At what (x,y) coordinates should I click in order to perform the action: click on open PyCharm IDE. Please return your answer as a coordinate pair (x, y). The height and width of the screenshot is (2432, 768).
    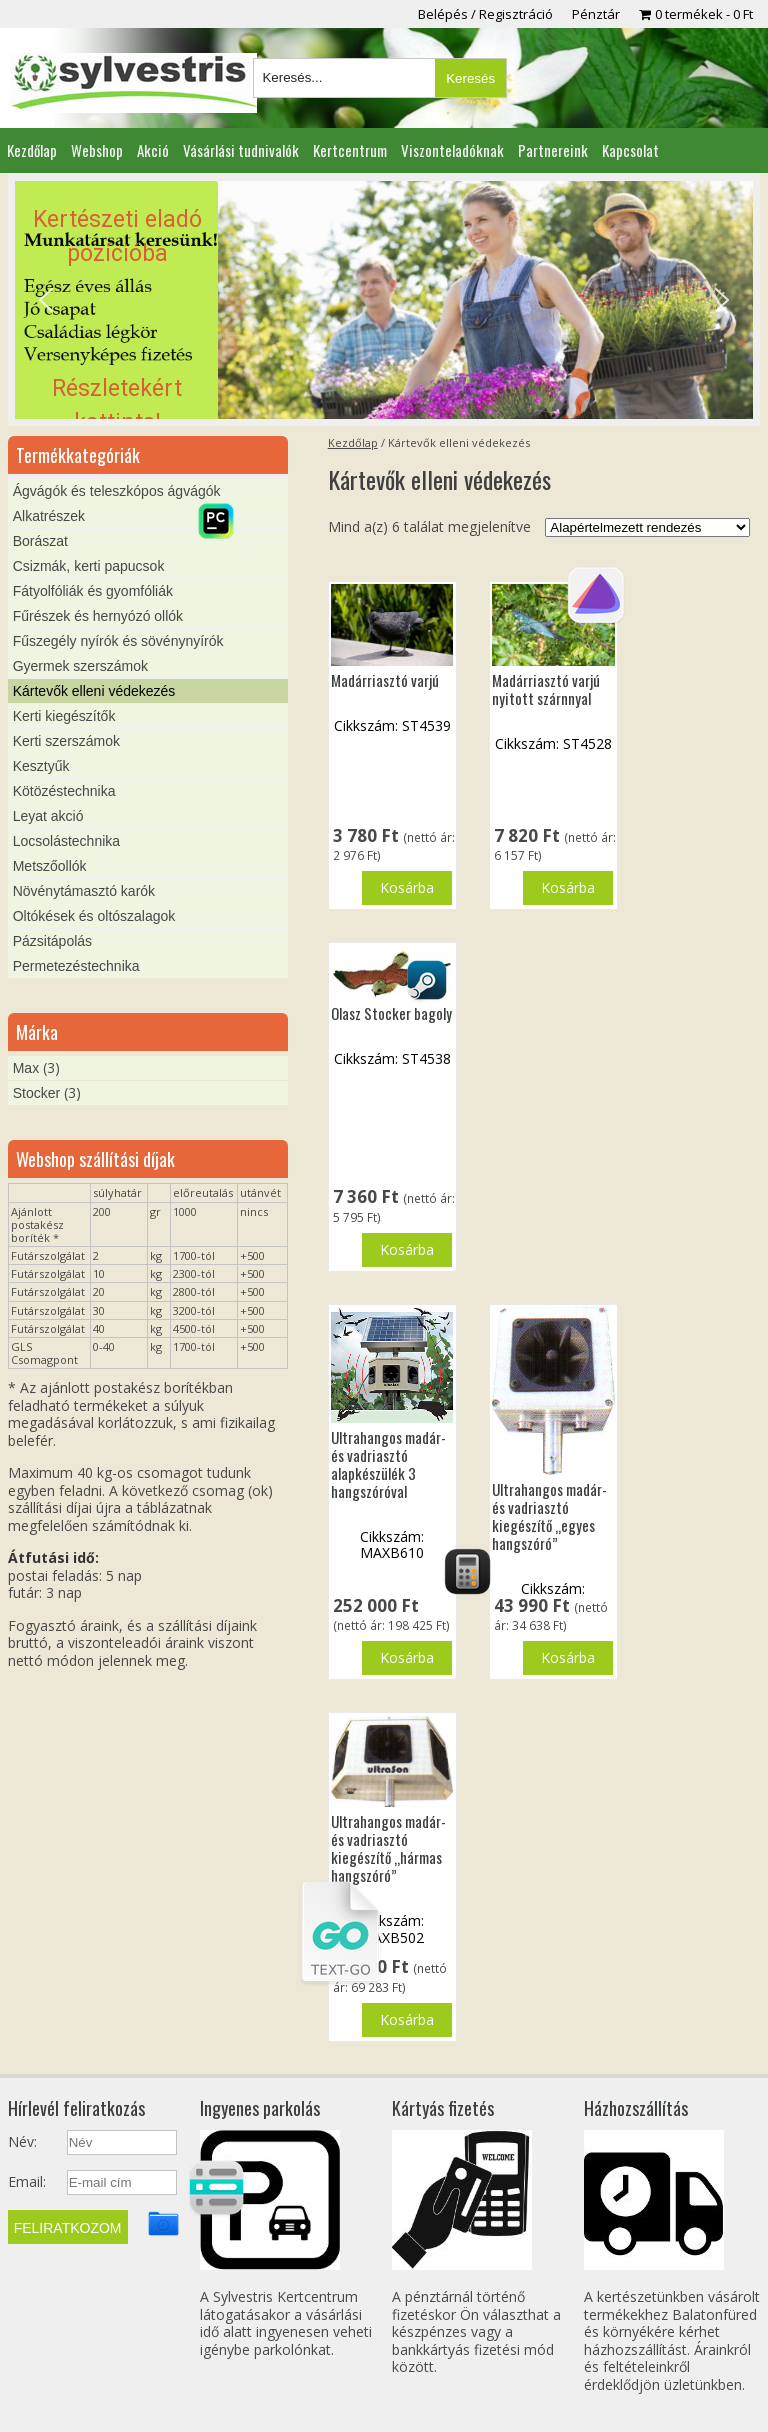
    Looking at the image, I should click on (216, 521).